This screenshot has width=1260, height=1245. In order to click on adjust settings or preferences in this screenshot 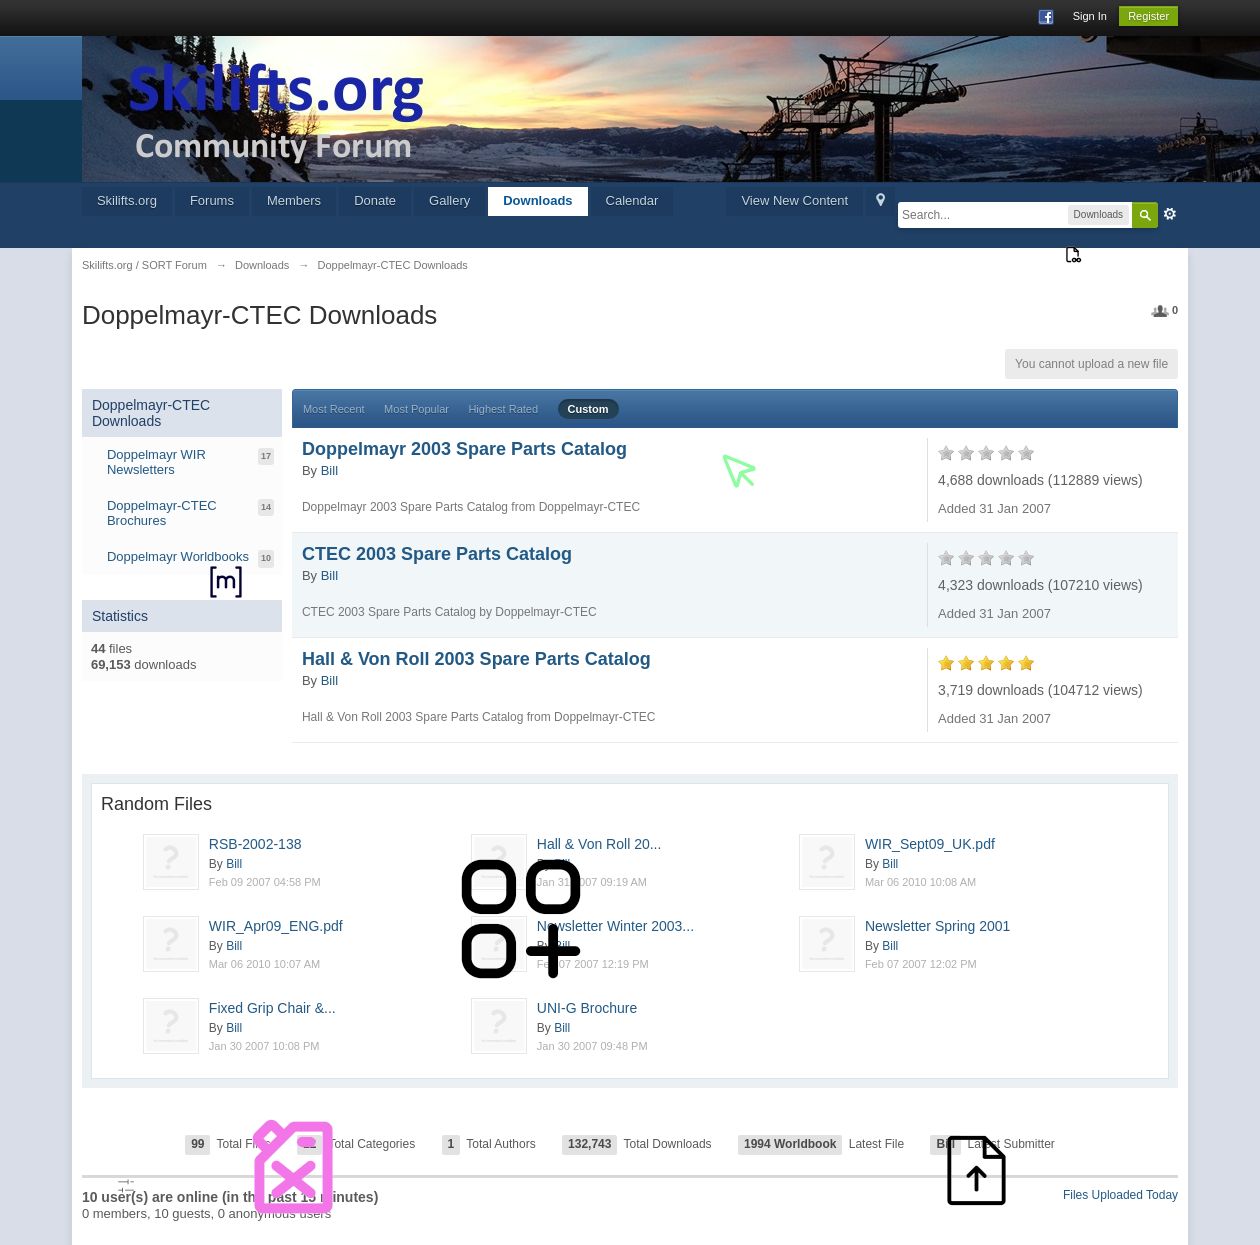, I will do `click(126, 1186)`.